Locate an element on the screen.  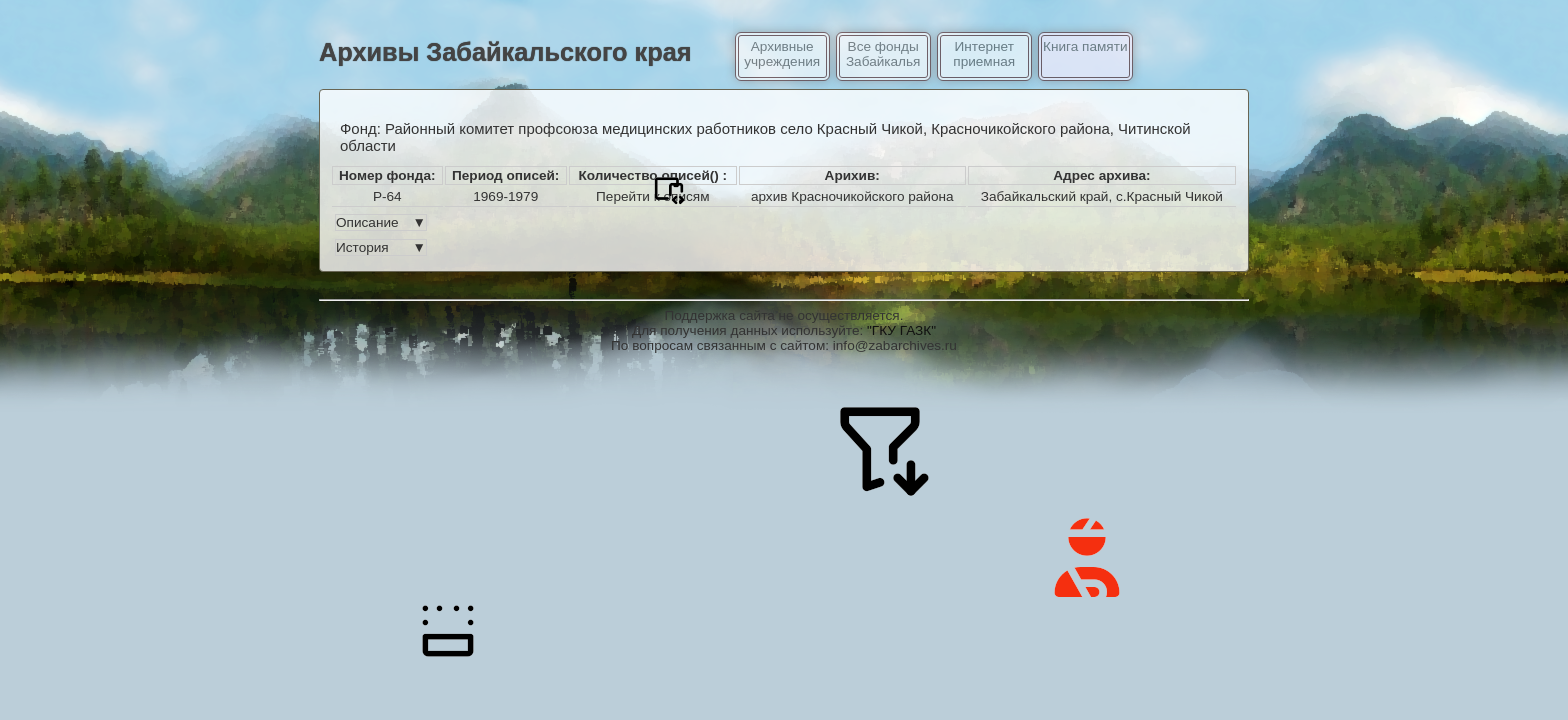
sort filtered results in descending order is located at coordinates (880, 447).